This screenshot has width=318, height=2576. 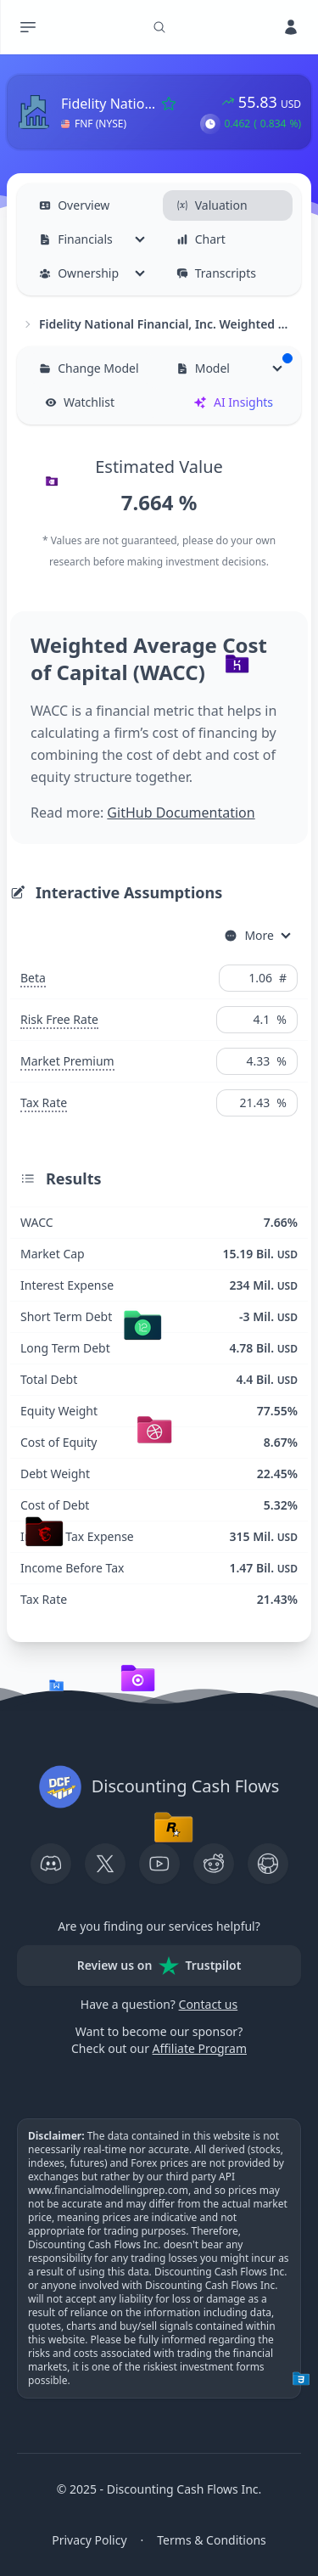 What do you see at coordinates (154, 1431) in the screenshot?
I see `folder containing Dribbble design assets` at bounding box center [154, 1431].